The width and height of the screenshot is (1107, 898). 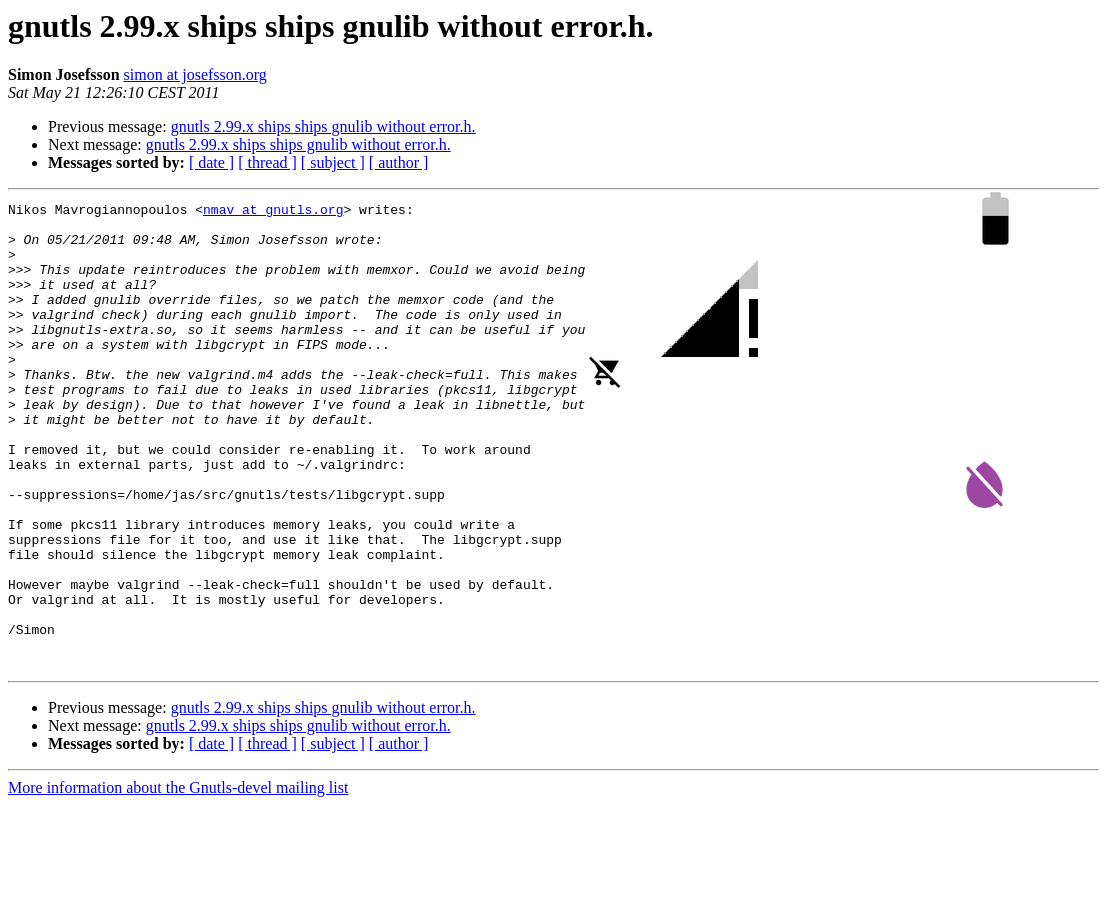 What do you see at coordinates (984, 486) in the screenshot?
I see `disable water or liquid features` at bounding box center [984, 486].